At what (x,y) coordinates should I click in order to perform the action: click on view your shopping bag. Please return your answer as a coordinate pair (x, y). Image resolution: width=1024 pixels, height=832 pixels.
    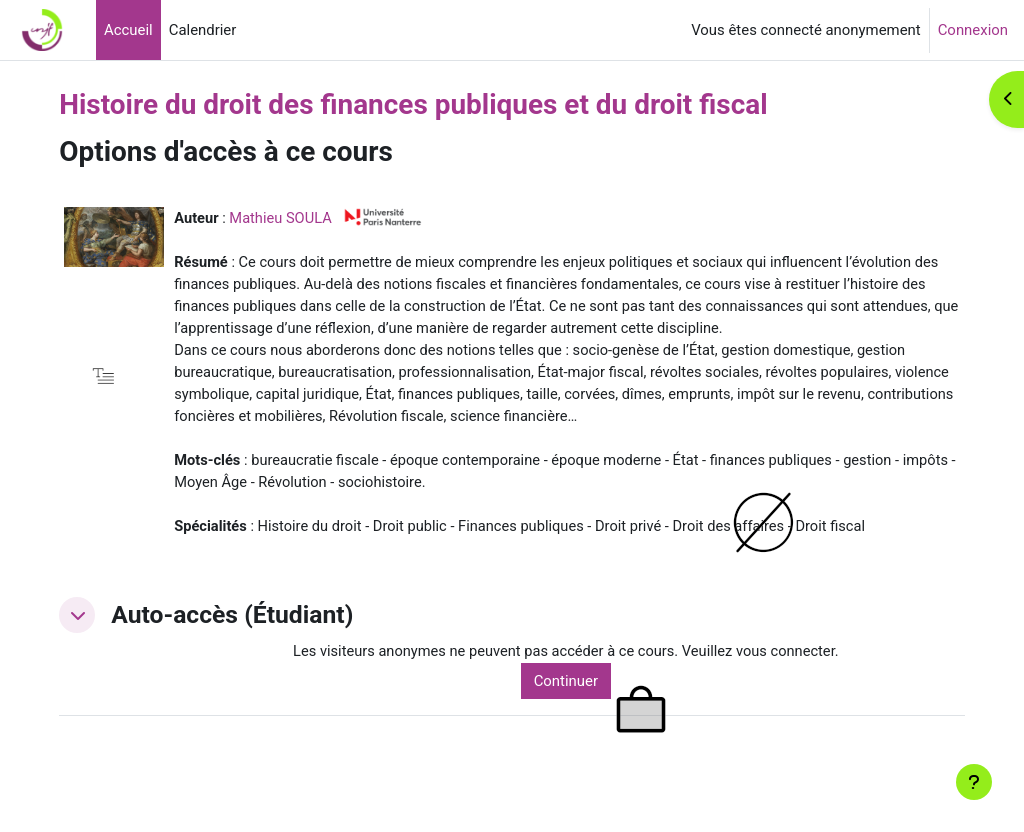
    Looking at the image, I should click on (641, 712).